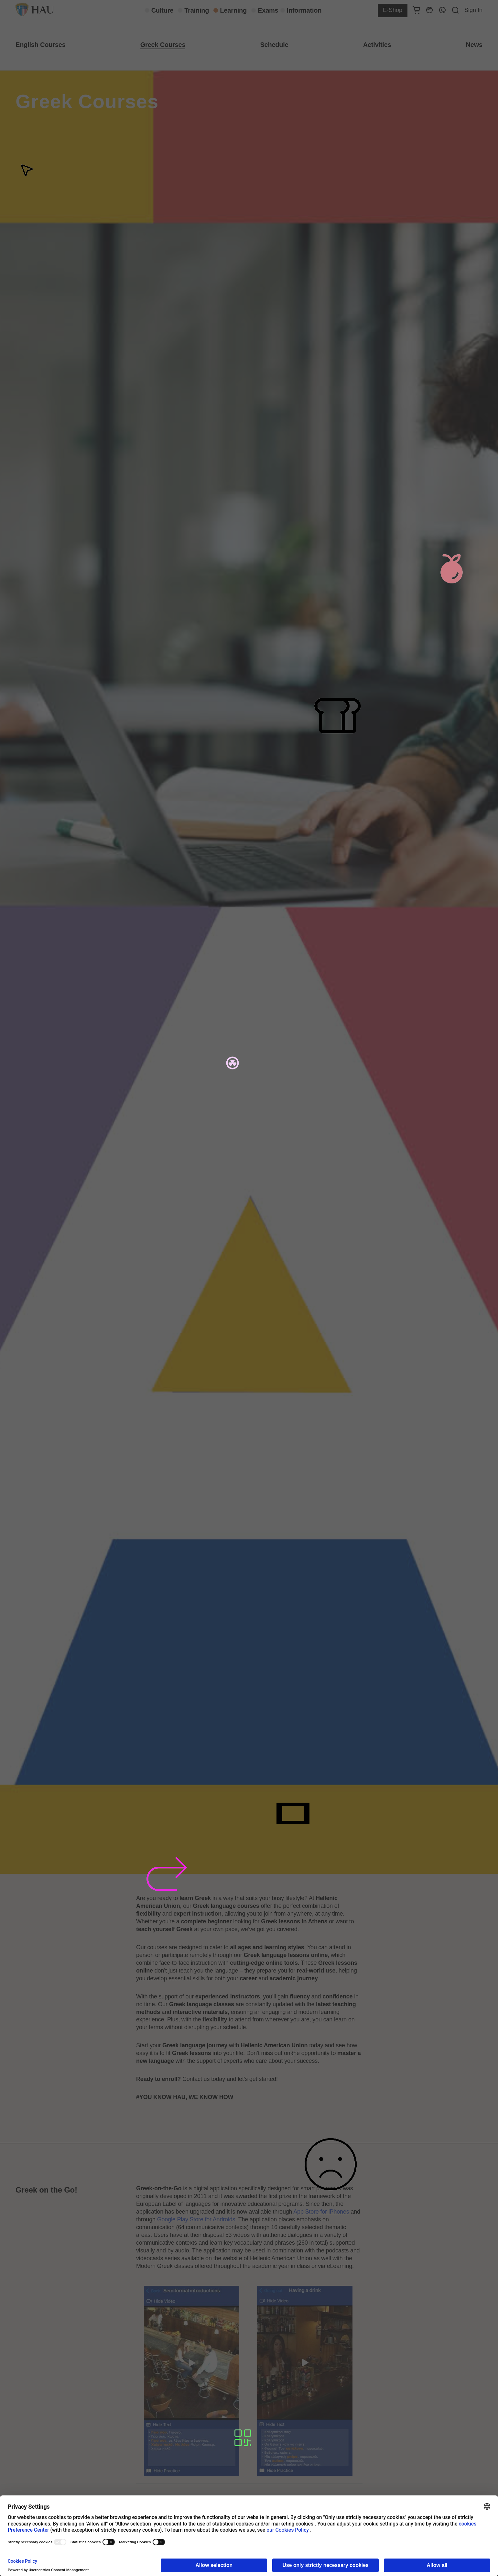  Describe the element at coordinates (167, 1875) in the screenshot. I see `redo or repeat last action` at that location.